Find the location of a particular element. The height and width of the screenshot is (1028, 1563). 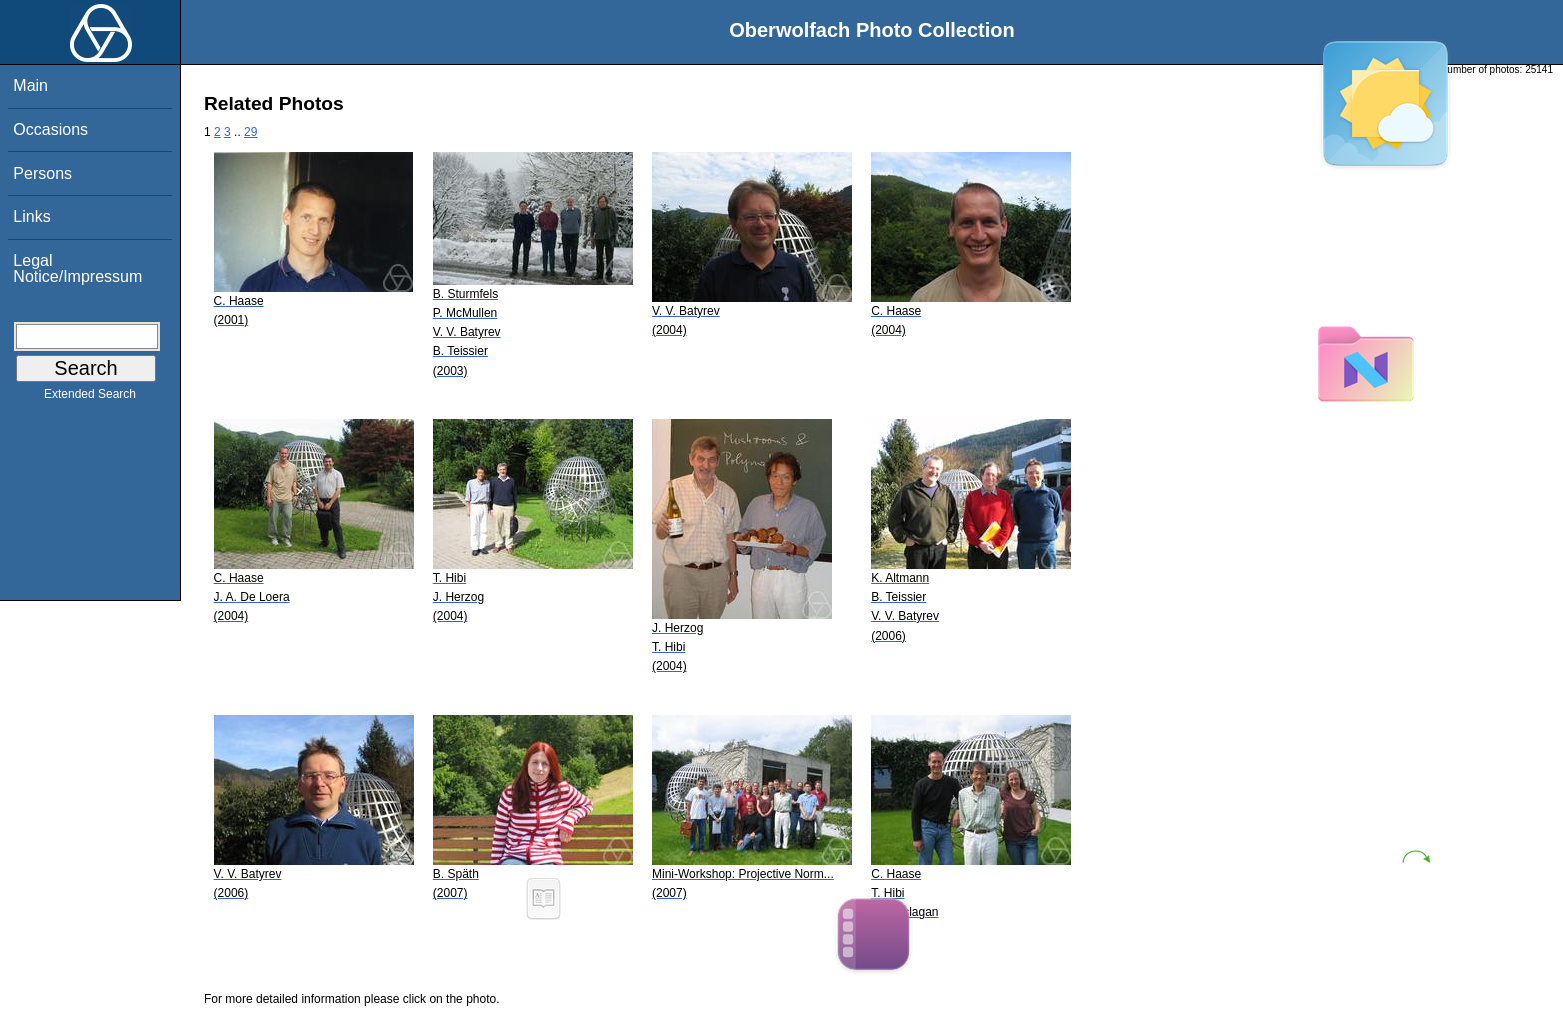

open a mobipocket ebook file is located at coordinates (543, 898).